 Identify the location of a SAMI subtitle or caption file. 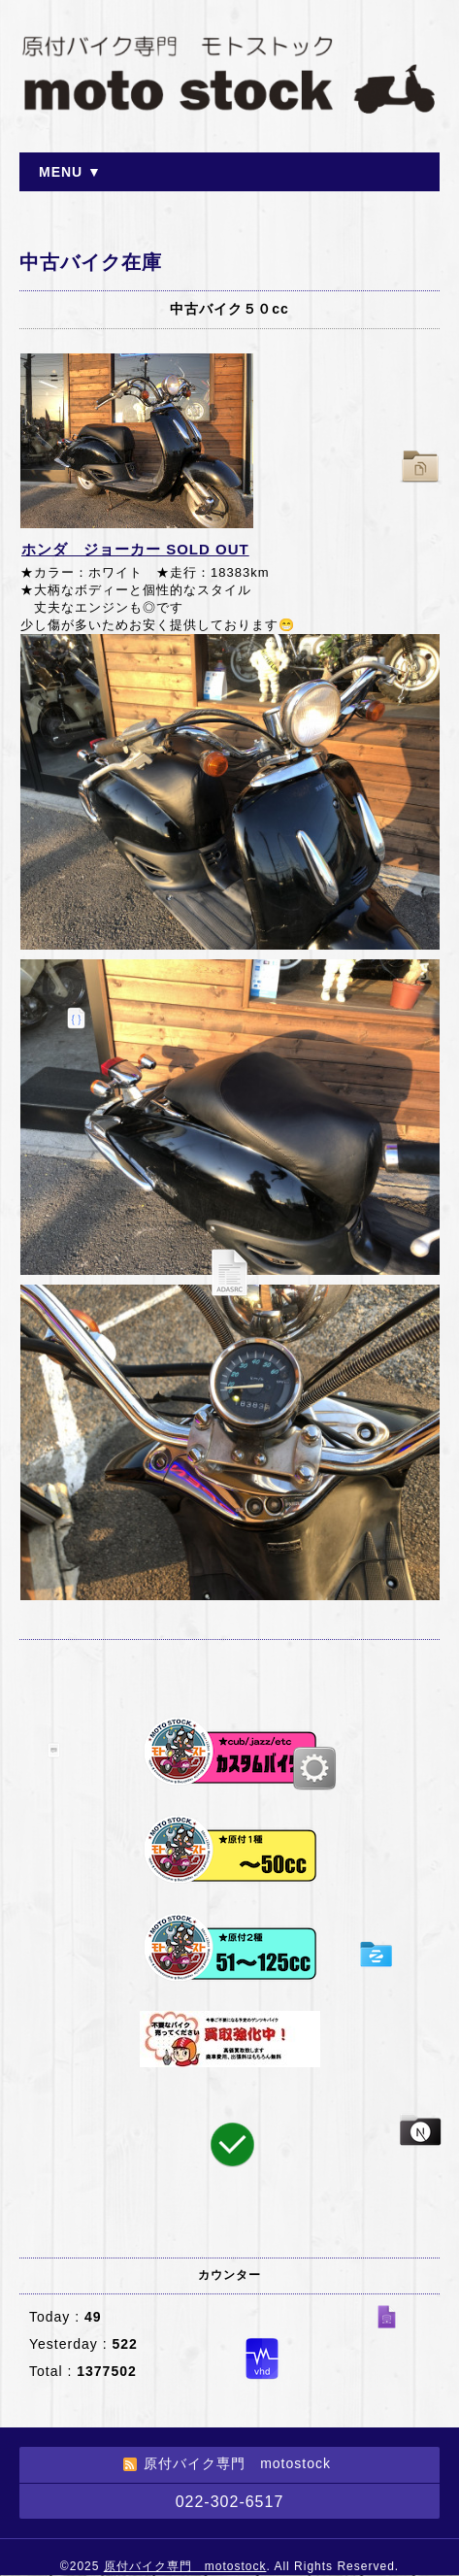
(53, 1750).